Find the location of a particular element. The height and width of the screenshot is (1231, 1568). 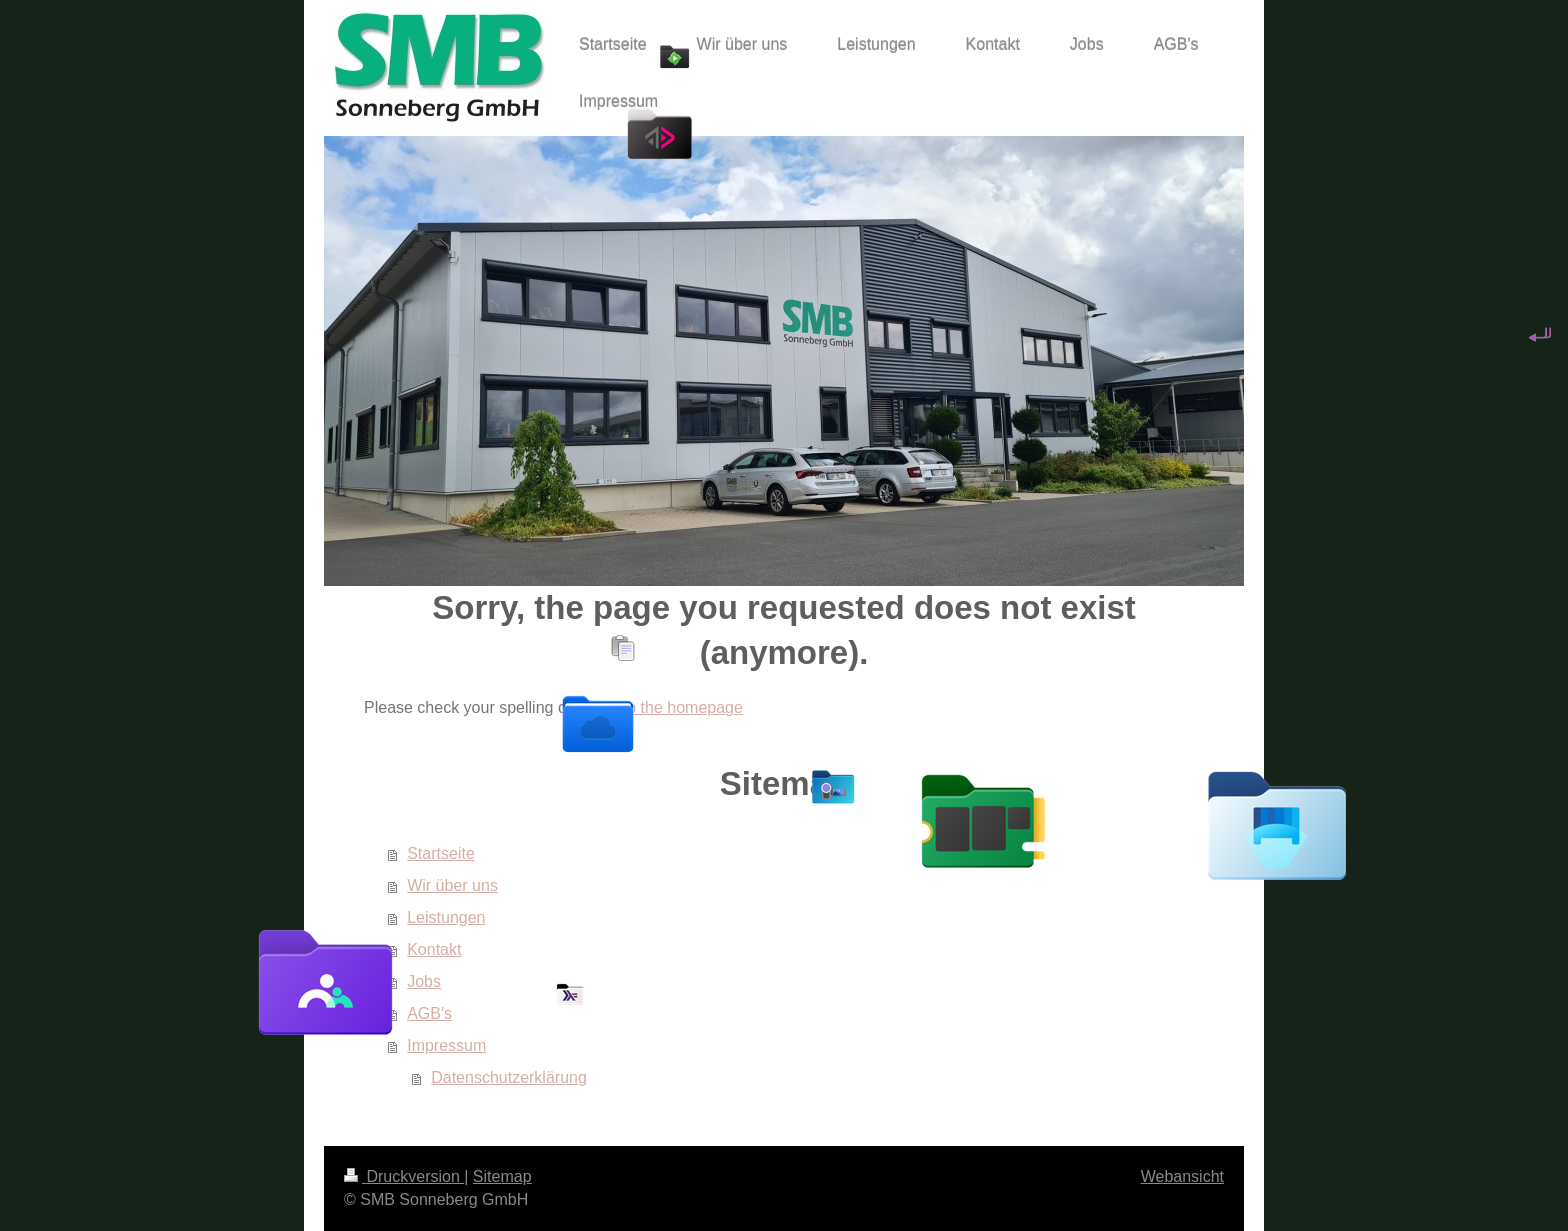

open folder containing Emby media server files is located at coordinates (674, 57).